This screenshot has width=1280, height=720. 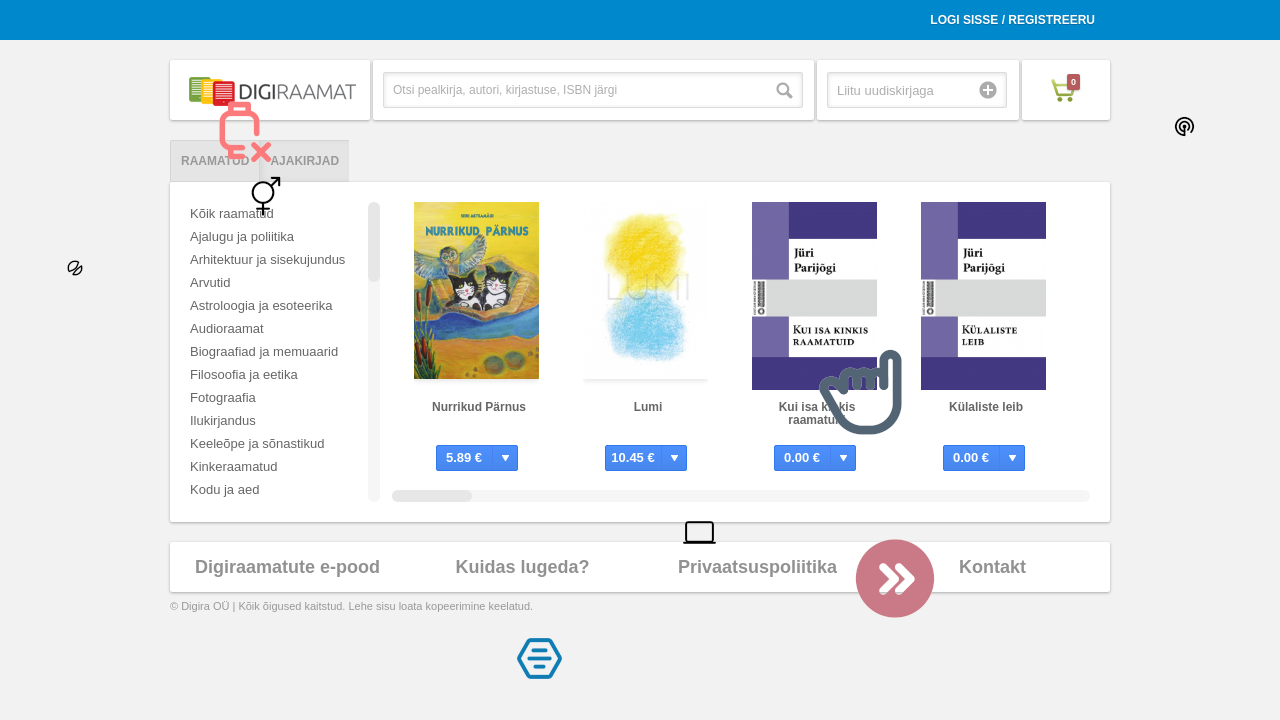 I want to click on open sharik file sharing app, so click(x=75, y=268).